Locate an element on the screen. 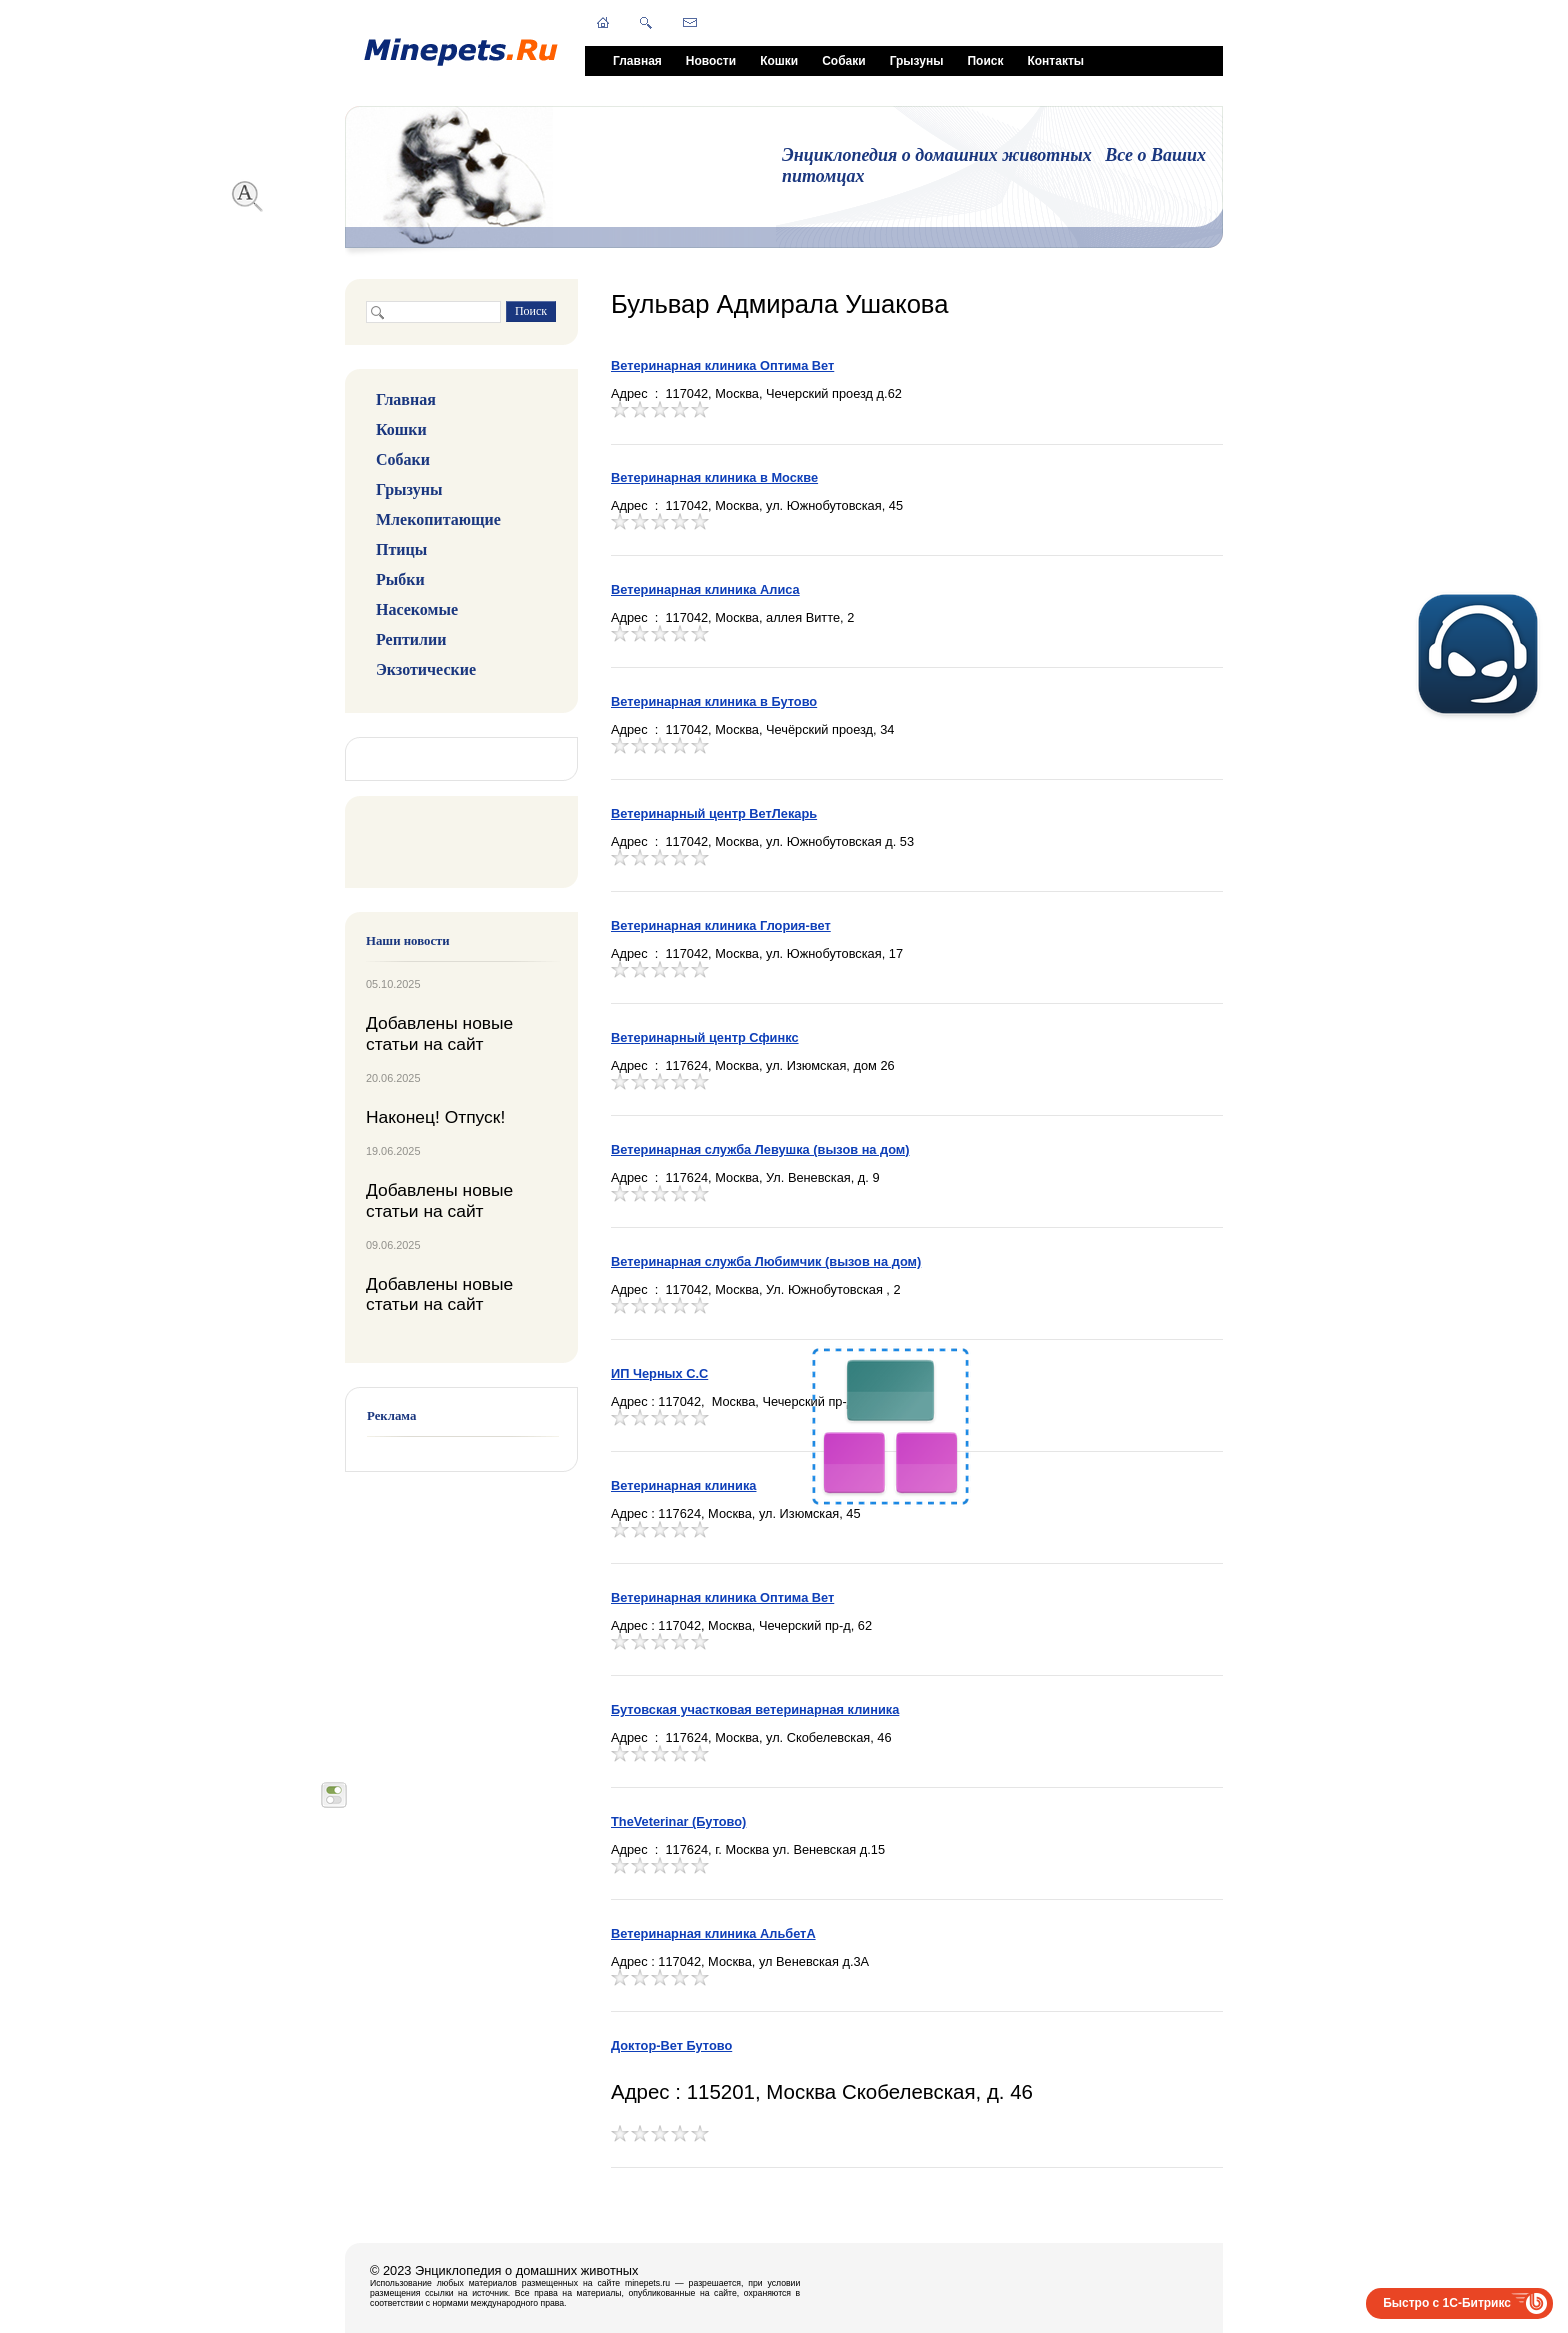 This screenshot has height=2333, width=1568. select all items in the current view is located at coordinates (890, 1426).